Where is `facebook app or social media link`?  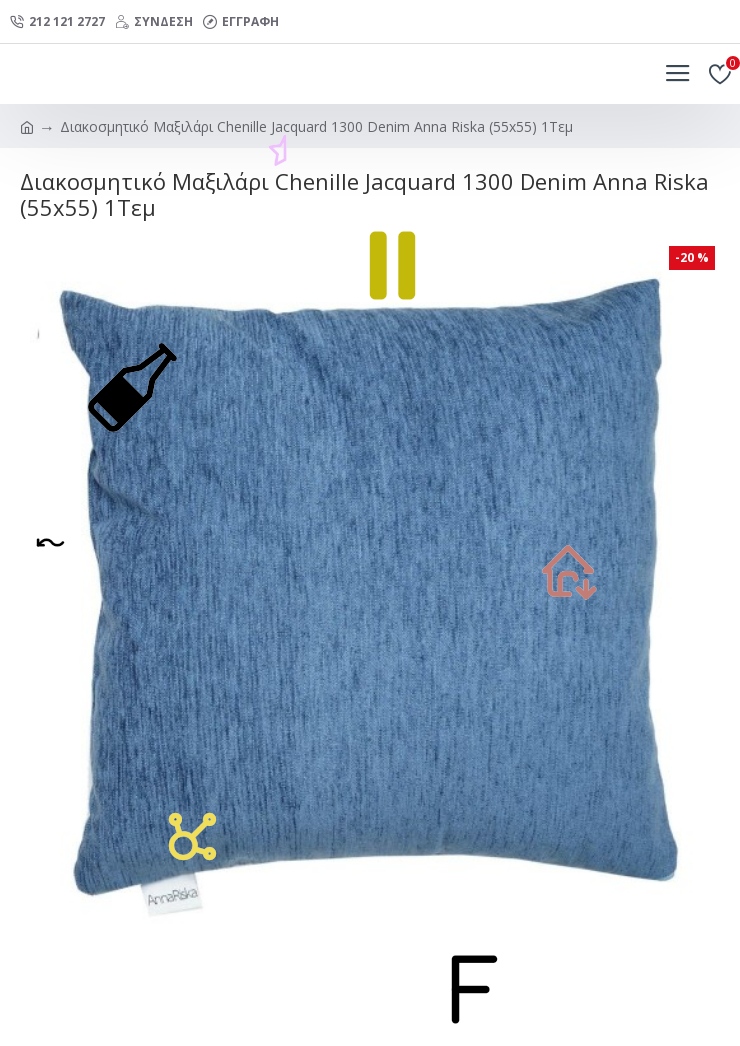
facebook app or social media link is located at coordinates (474, 989).